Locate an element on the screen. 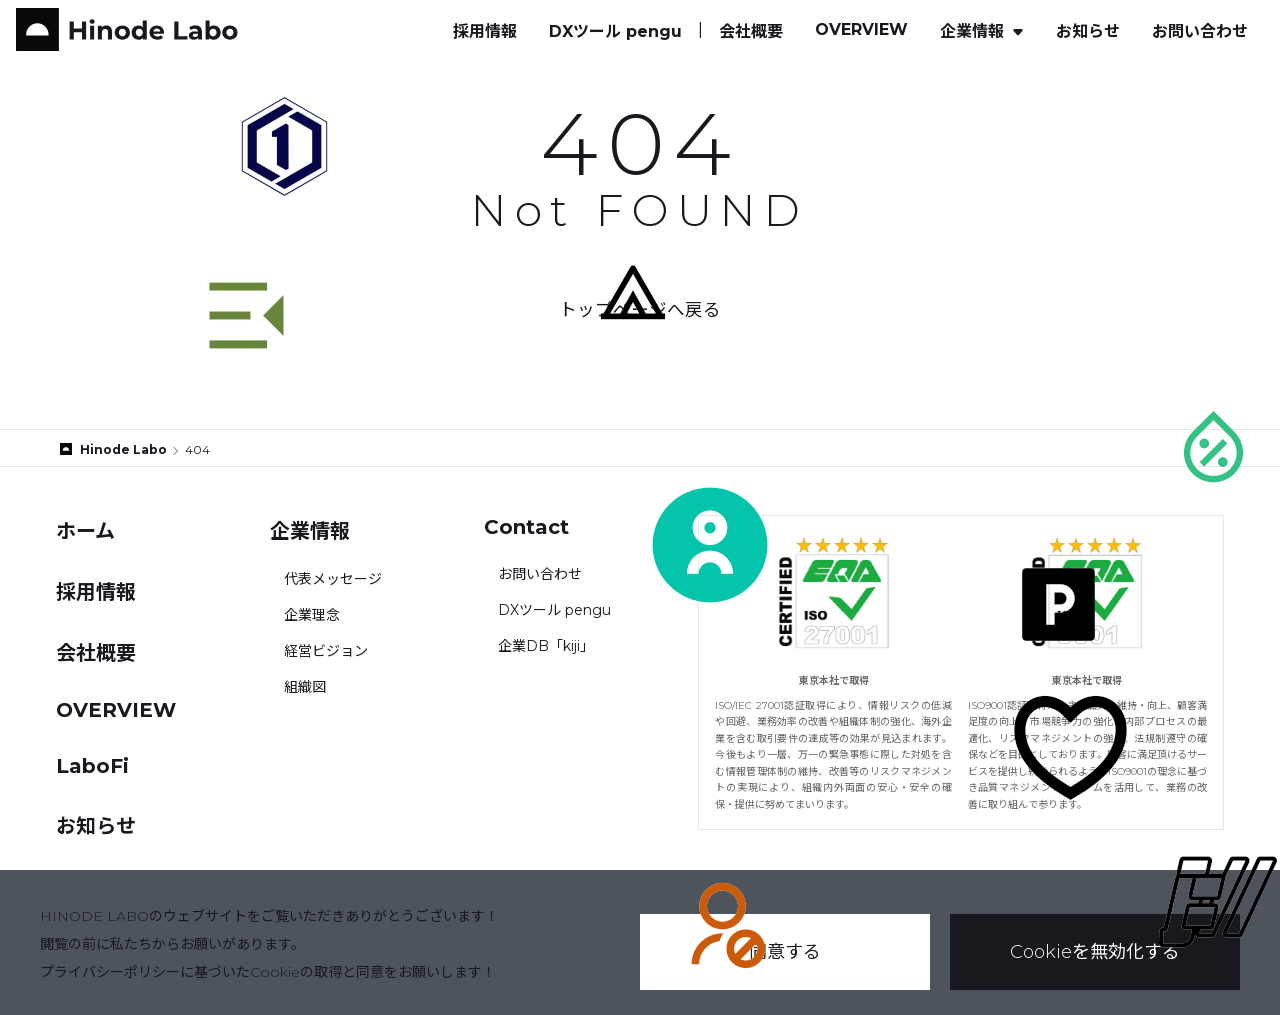  open 1Panel server management dashboard is located at coordinates (284, 146).